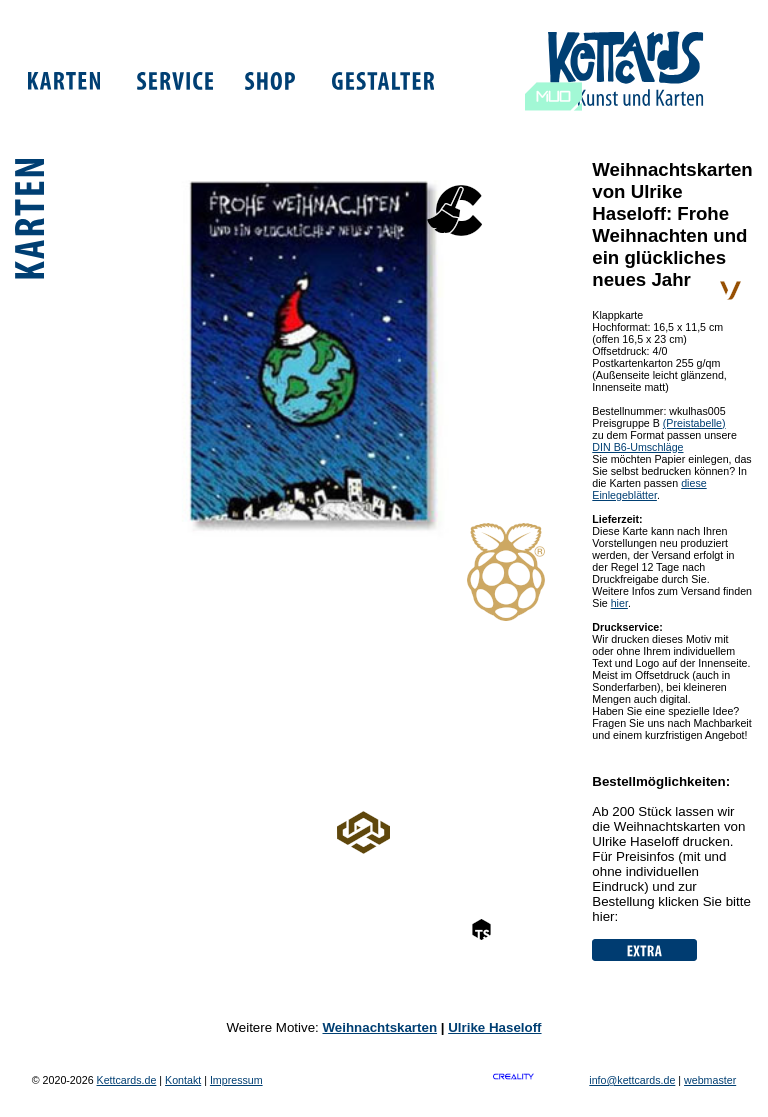 Image resolution: width=768 pixels, height=1117 pixels. What do you see at coordinates (506, 572) in the screenshot?
I see `Raspberry Pi brand logo` at bounding box center [506, 572].